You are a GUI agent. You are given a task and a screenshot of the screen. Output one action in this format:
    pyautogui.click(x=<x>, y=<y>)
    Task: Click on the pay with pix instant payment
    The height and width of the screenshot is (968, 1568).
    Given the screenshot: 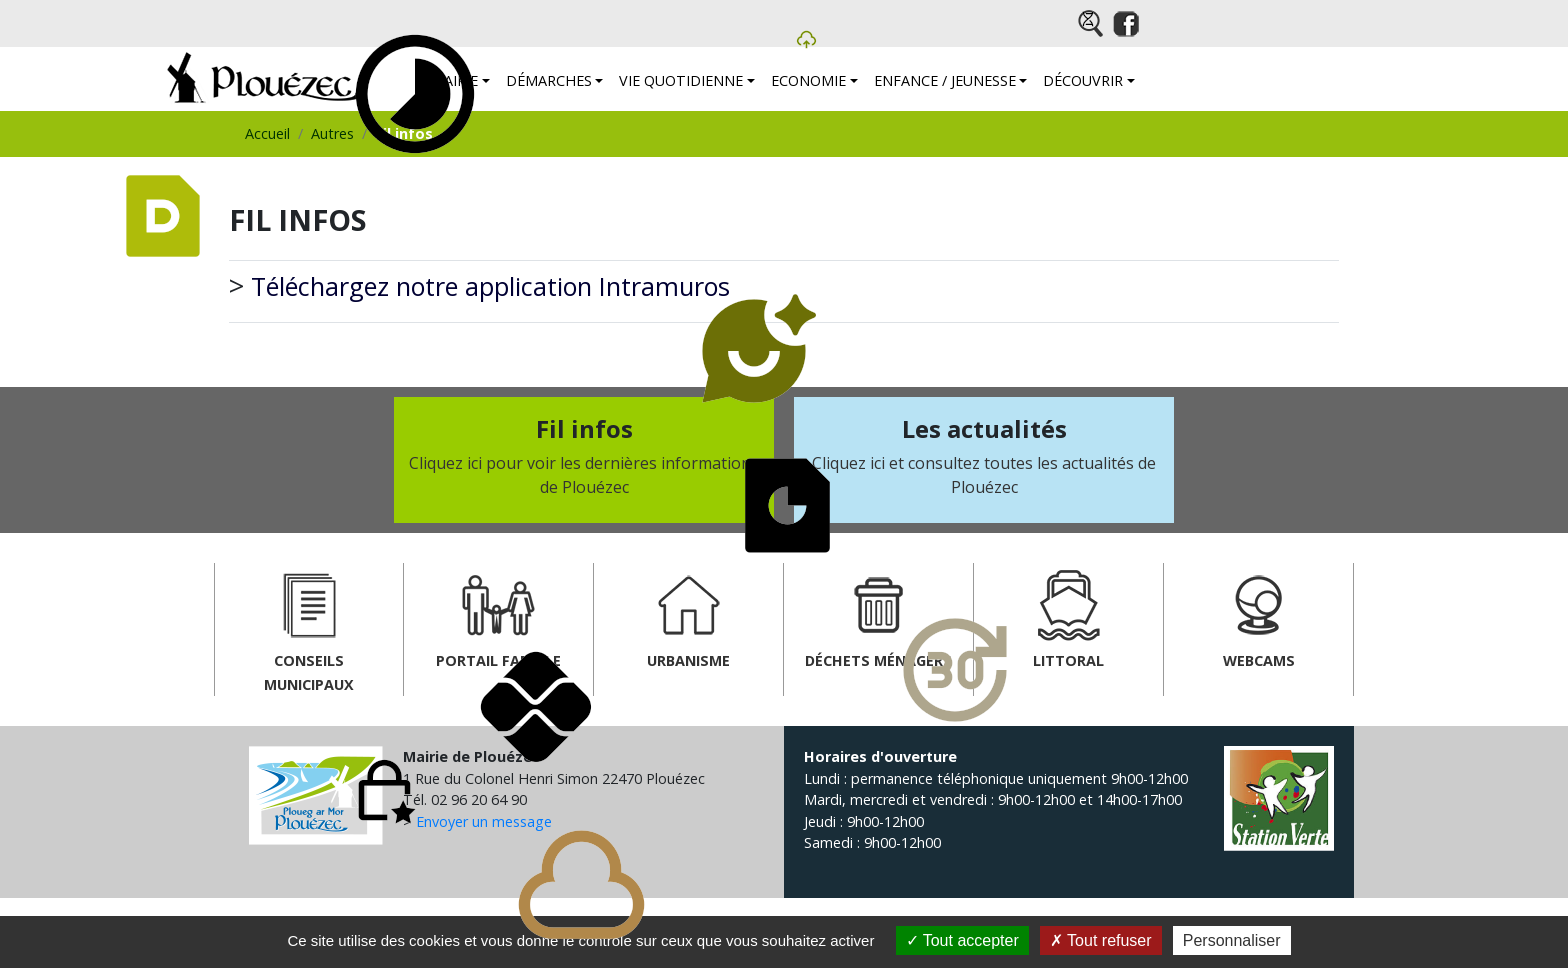 What is the action you would take?
    pyautogui.click(x=536, y=707)
    